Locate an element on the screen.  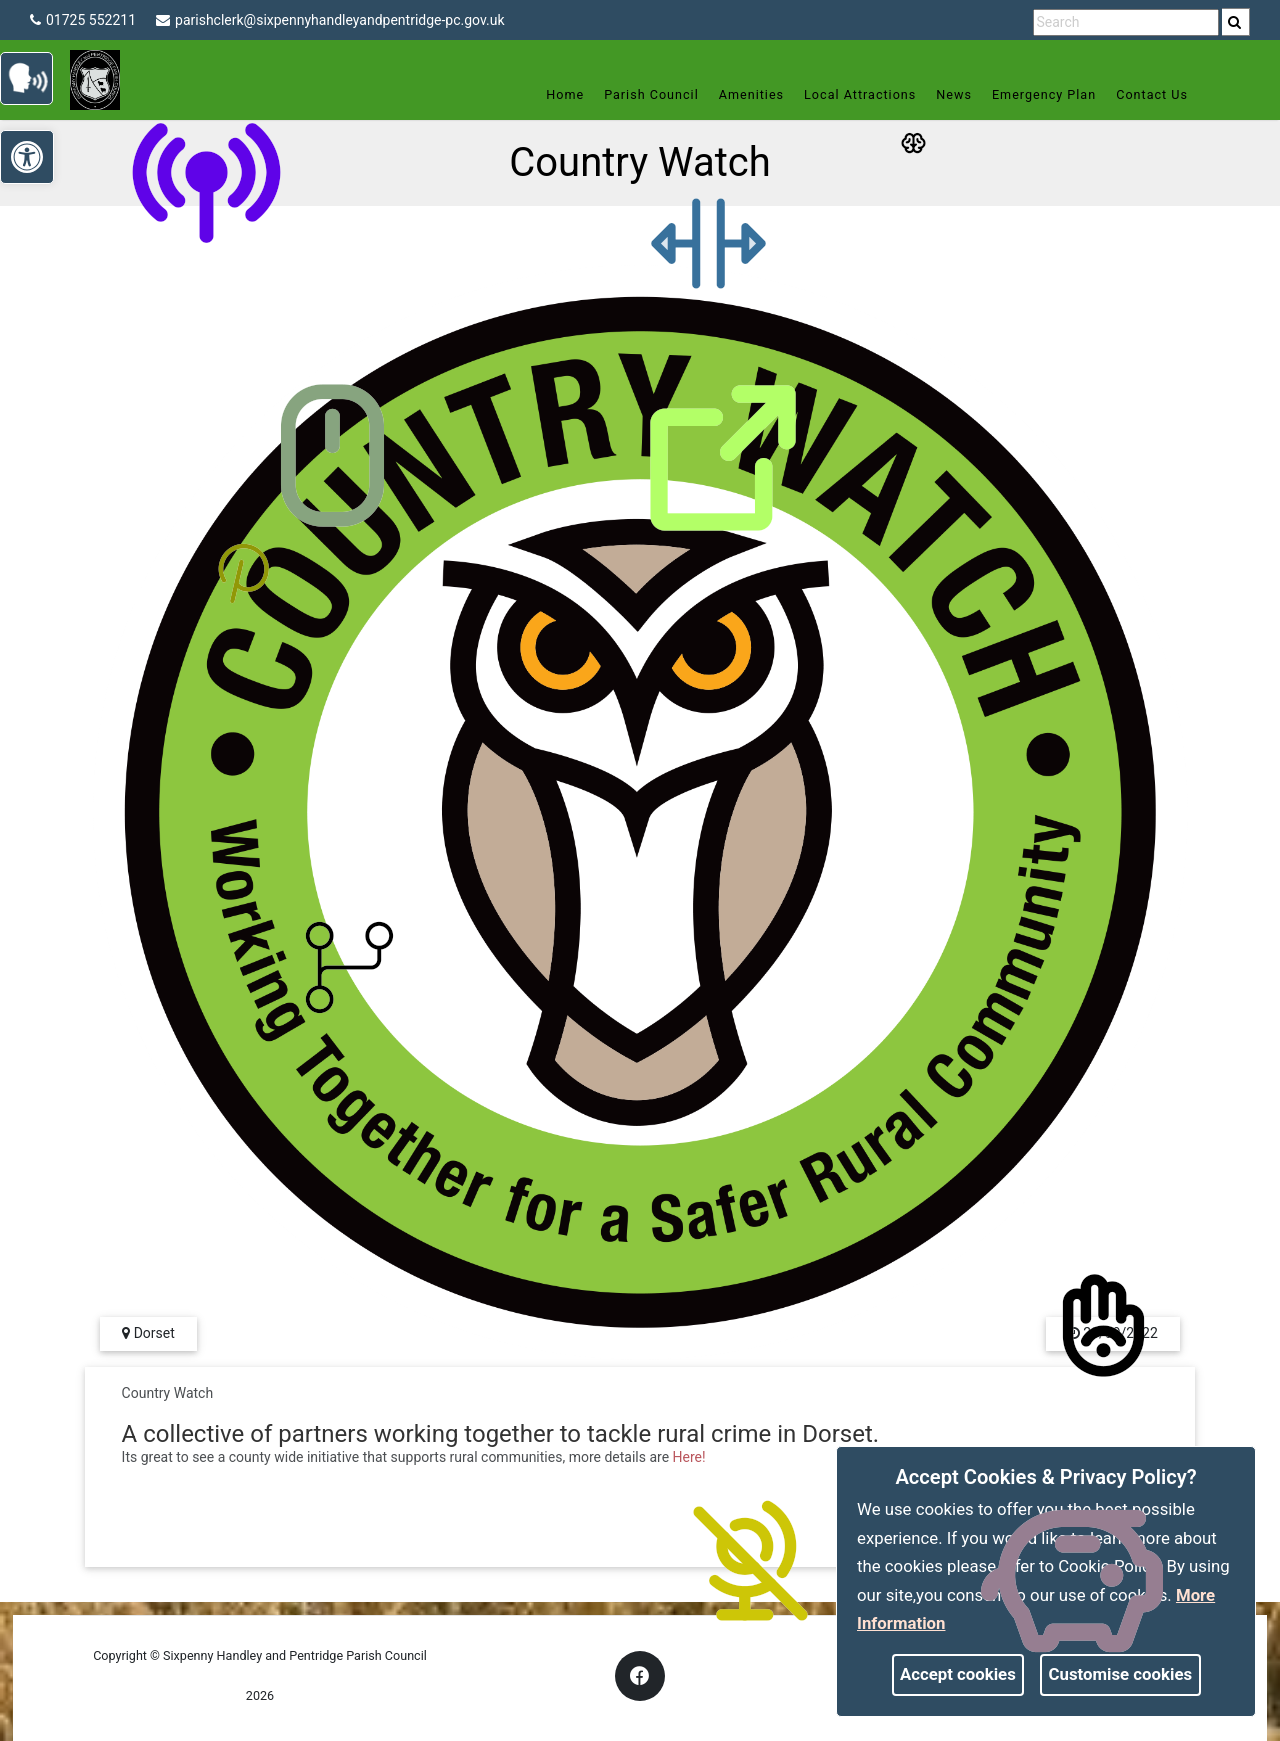
disable network or internet connection is located at coordinates (750, 1563).